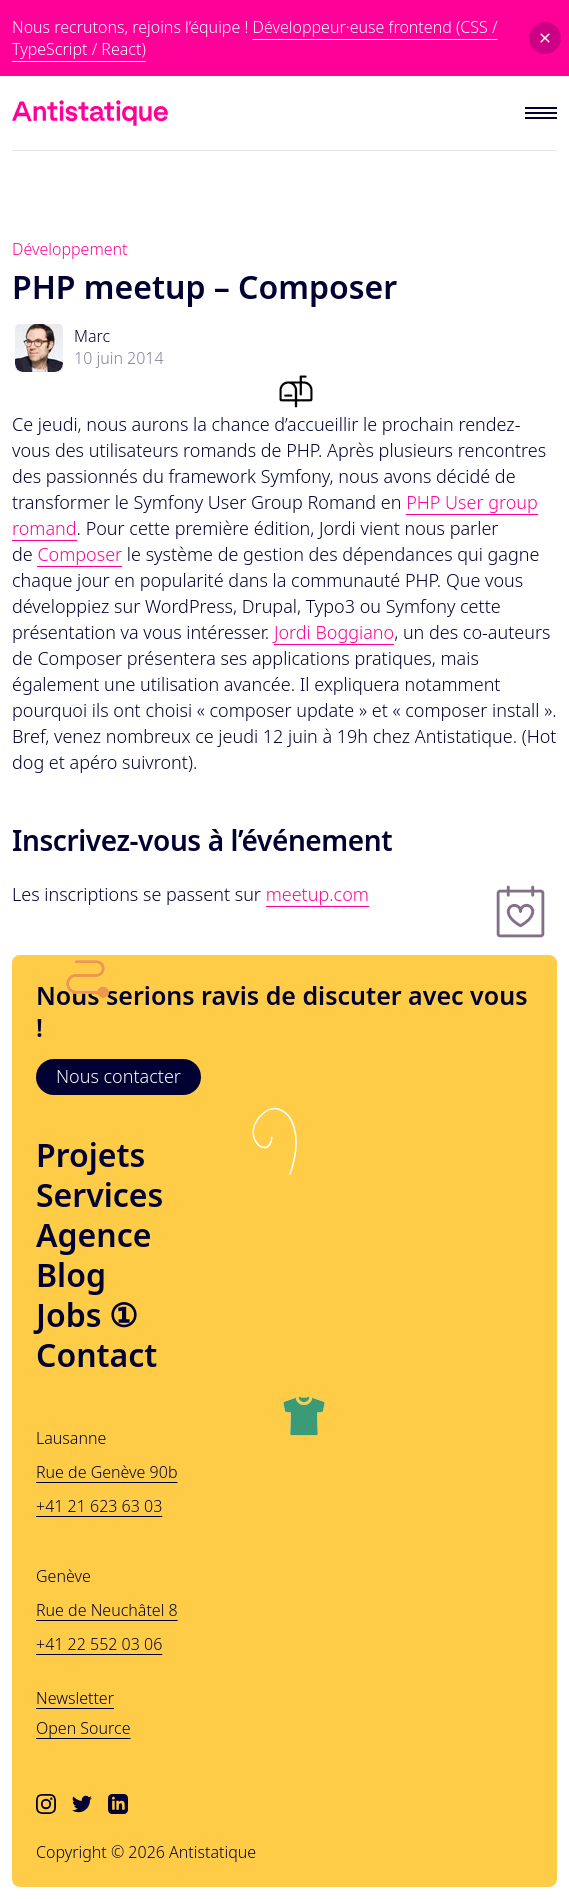 This screenshot has height=1899, width=569. Describe the element at coordinates (304, 1416) in the screenshot. I see `browse clothing or apparel items` at that location.